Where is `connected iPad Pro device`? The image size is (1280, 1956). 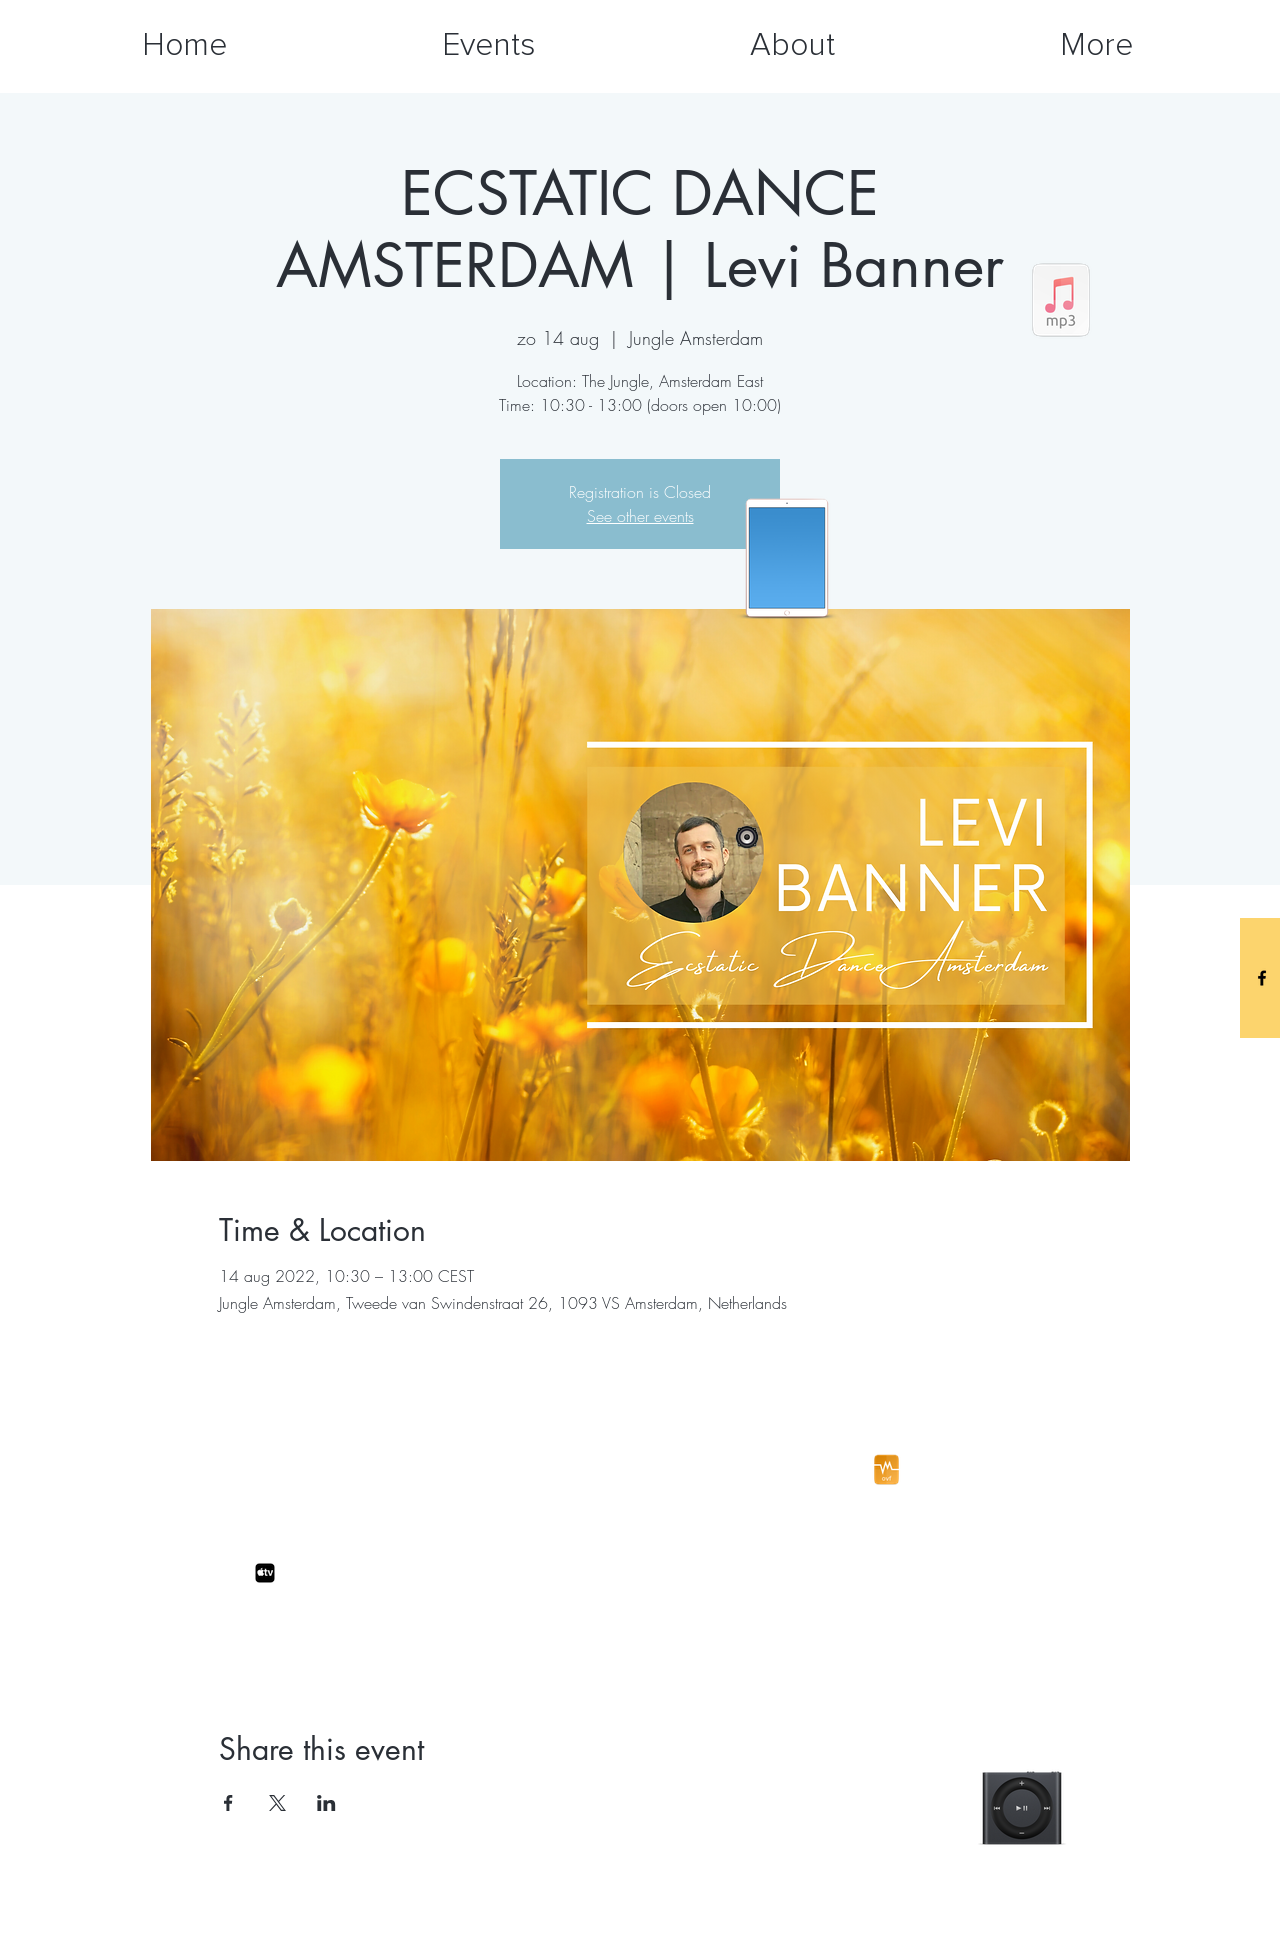
connected iPad Pro device is located at coordinates (787, 559).